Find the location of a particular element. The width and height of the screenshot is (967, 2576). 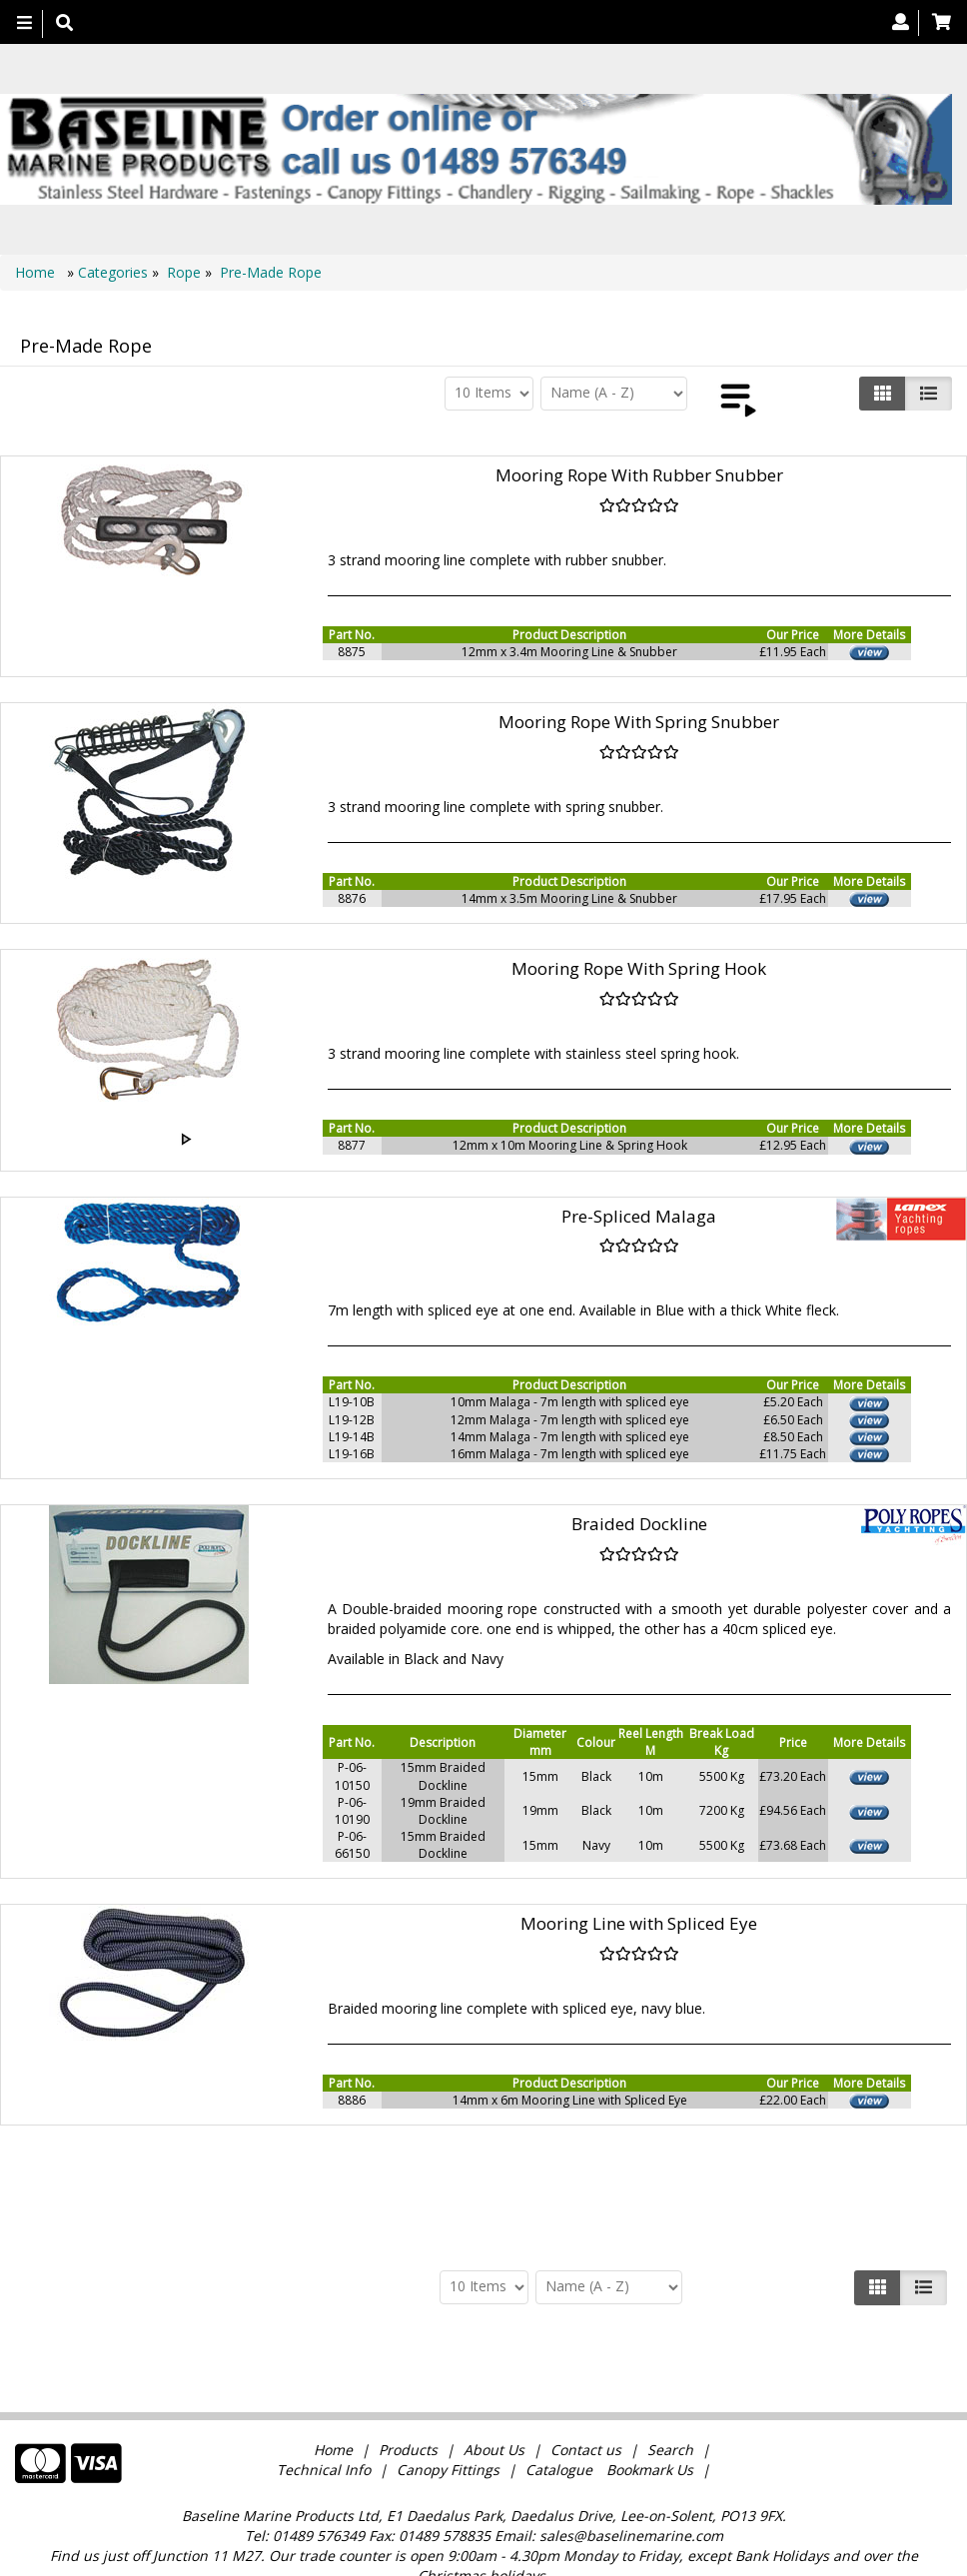

play all items in a playlist is located at coordinates (740, 399).